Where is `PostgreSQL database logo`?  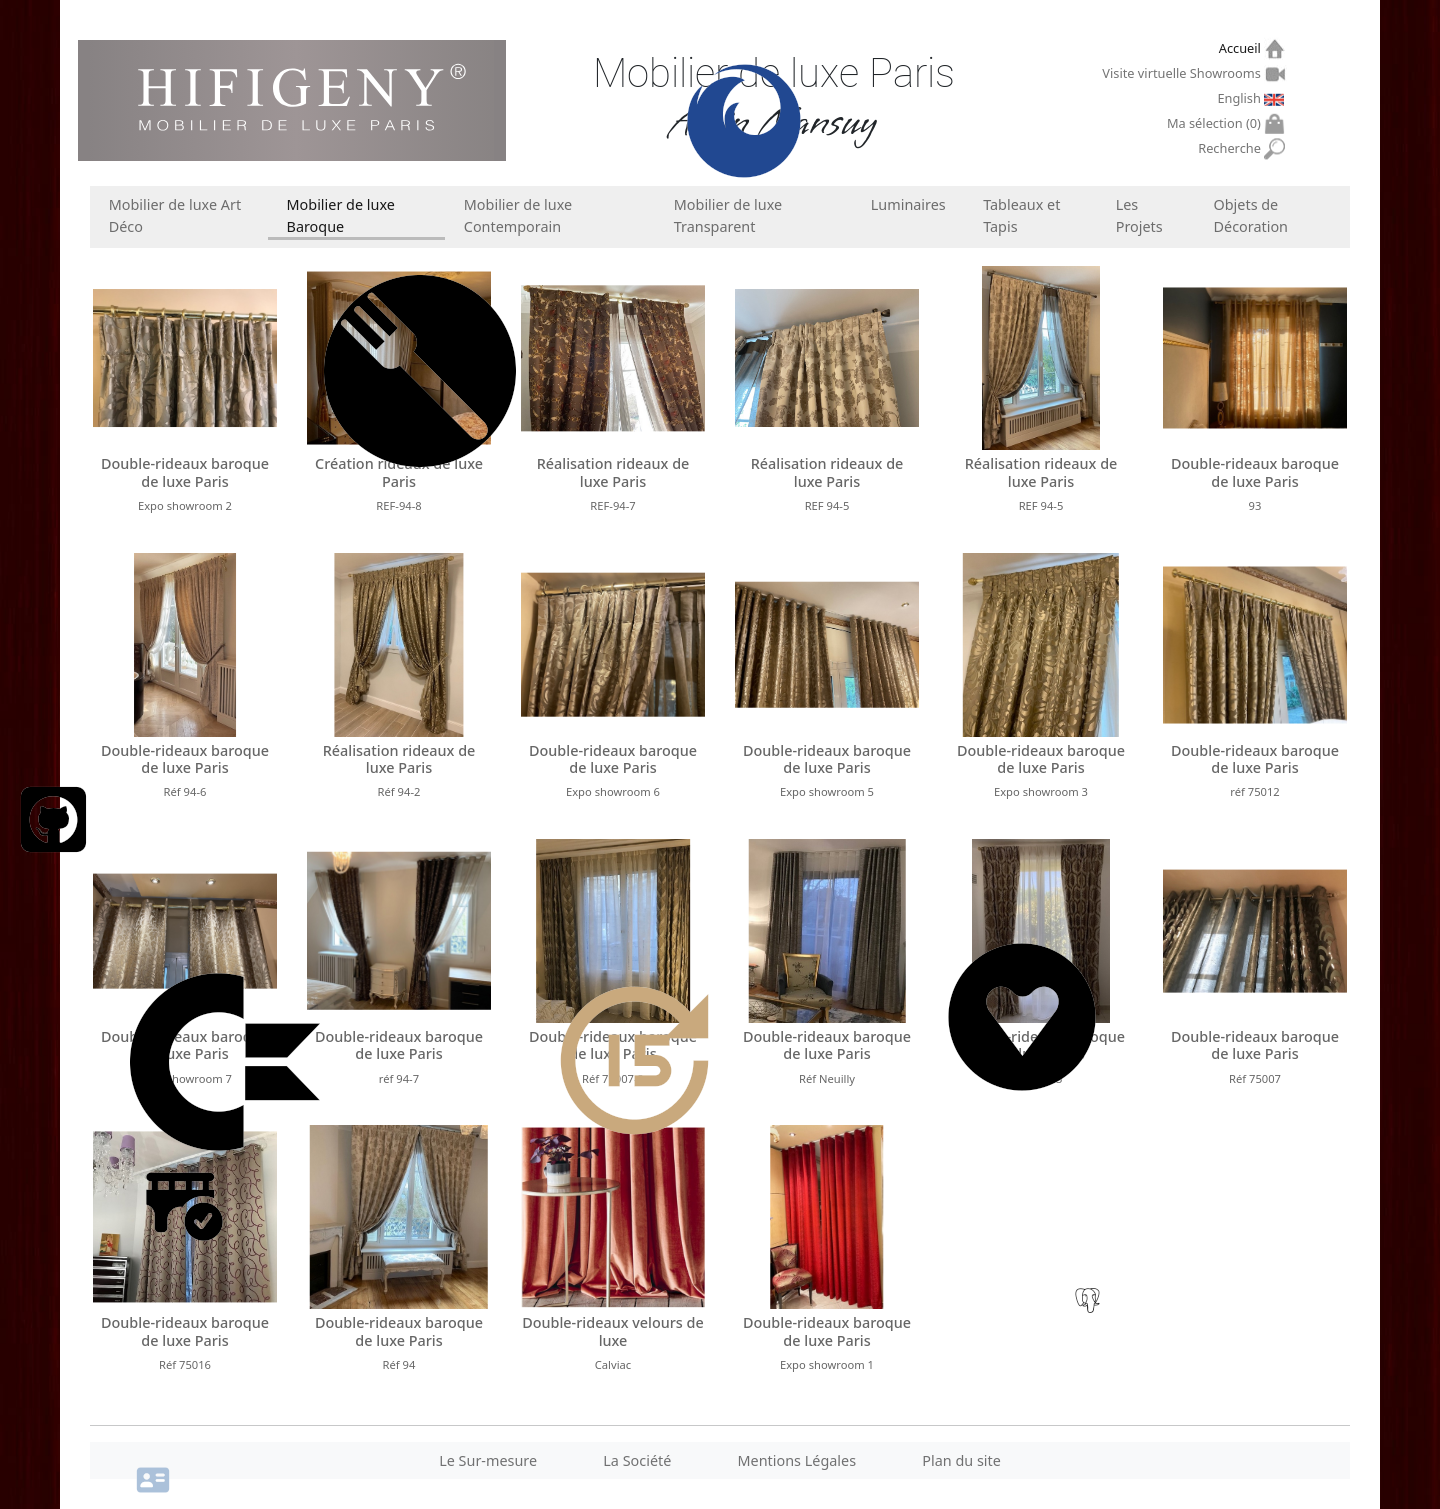 PostgreSQL database logo is located at coordinates (1087, 1300).